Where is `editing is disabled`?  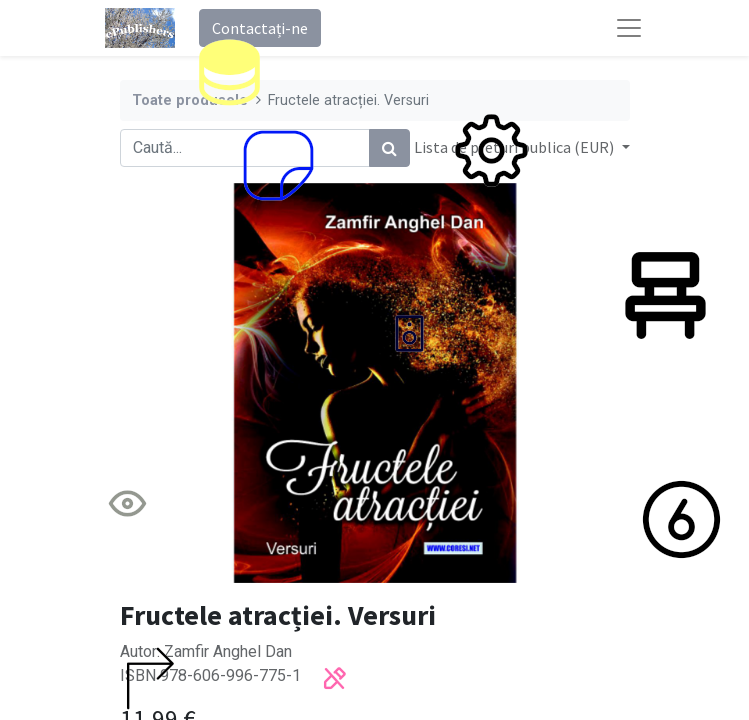 editing is disabled is located at coordinates (334, 678).